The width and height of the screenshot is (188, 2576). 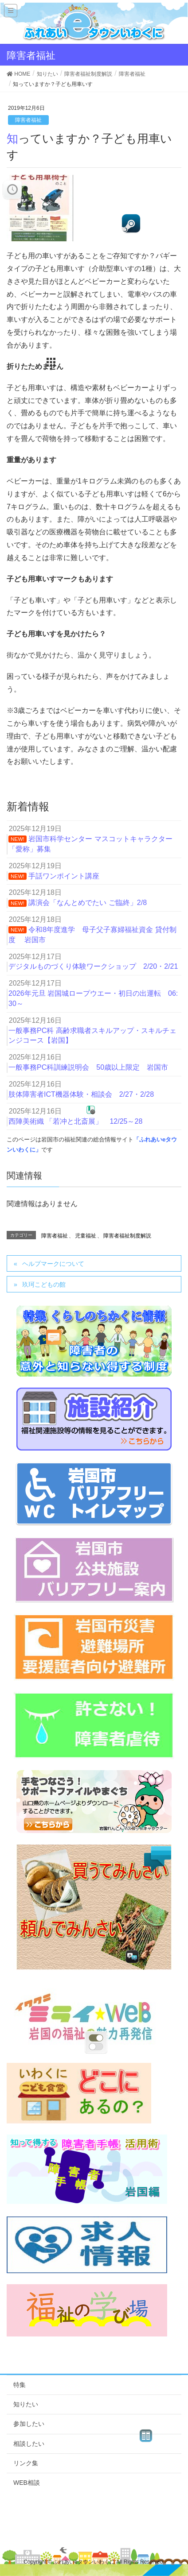 I want to click on open the phone dialpad, so click(x=51, y=364).